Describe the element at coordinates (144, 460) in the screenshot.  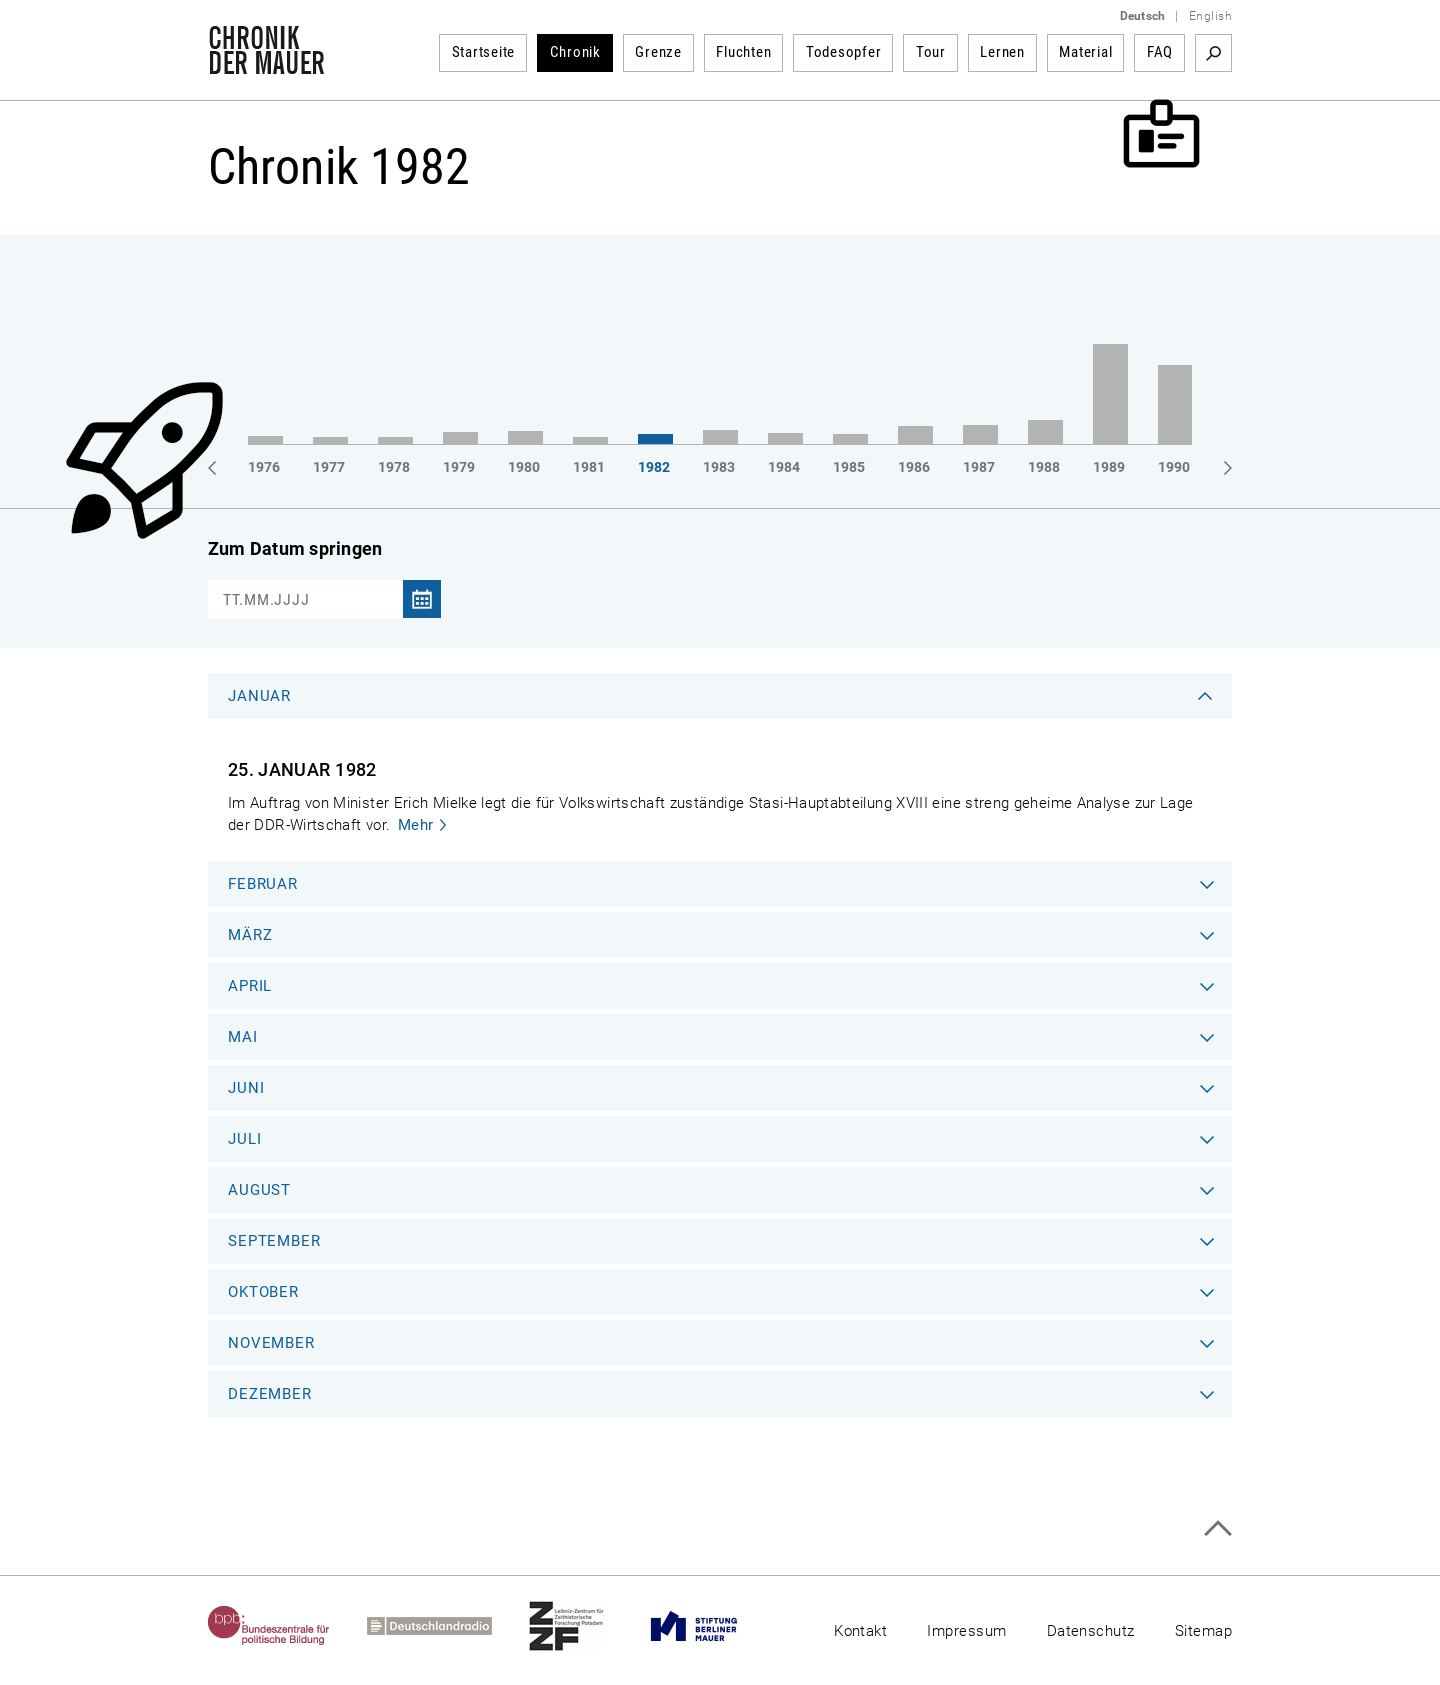
I see `launch or deploy a project` at that location.